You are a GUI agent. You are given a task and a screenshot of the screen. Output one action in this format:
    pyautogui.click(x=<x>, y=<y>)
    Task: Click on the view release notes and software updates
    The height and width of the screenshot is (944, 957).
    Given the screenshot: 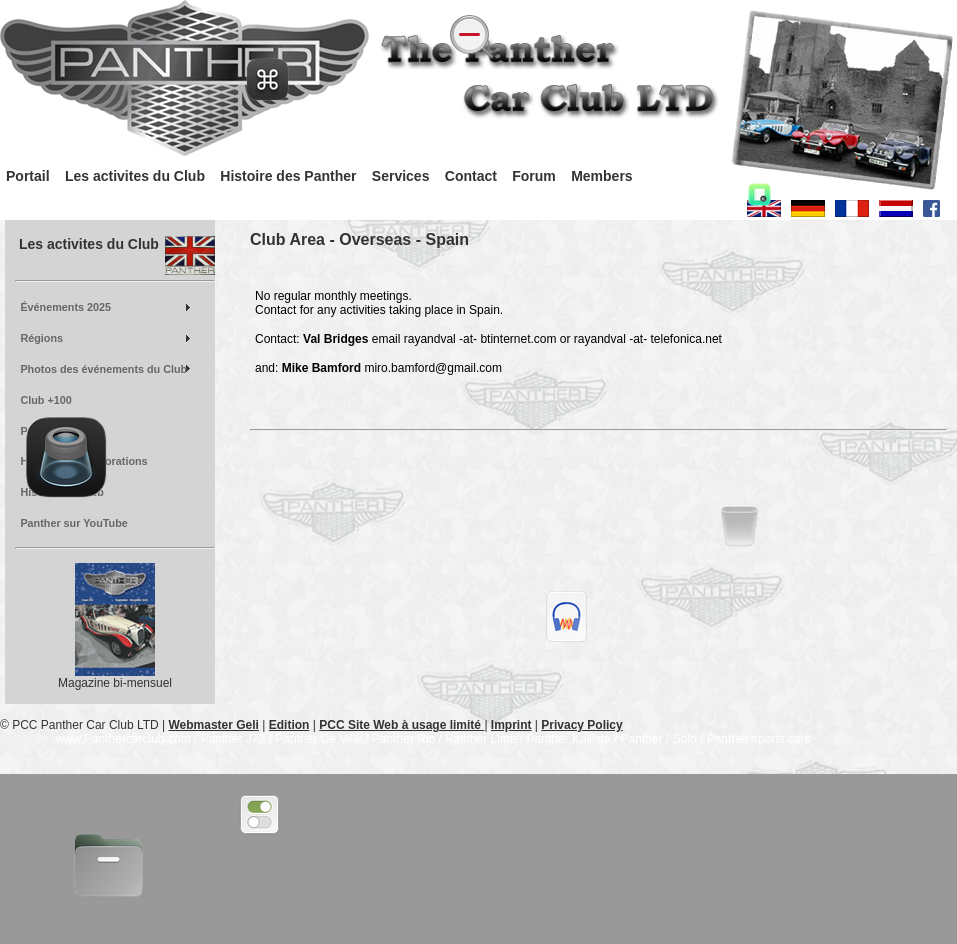 What is the action you would take?
    pyautogui.click(x=759, y=194)
    